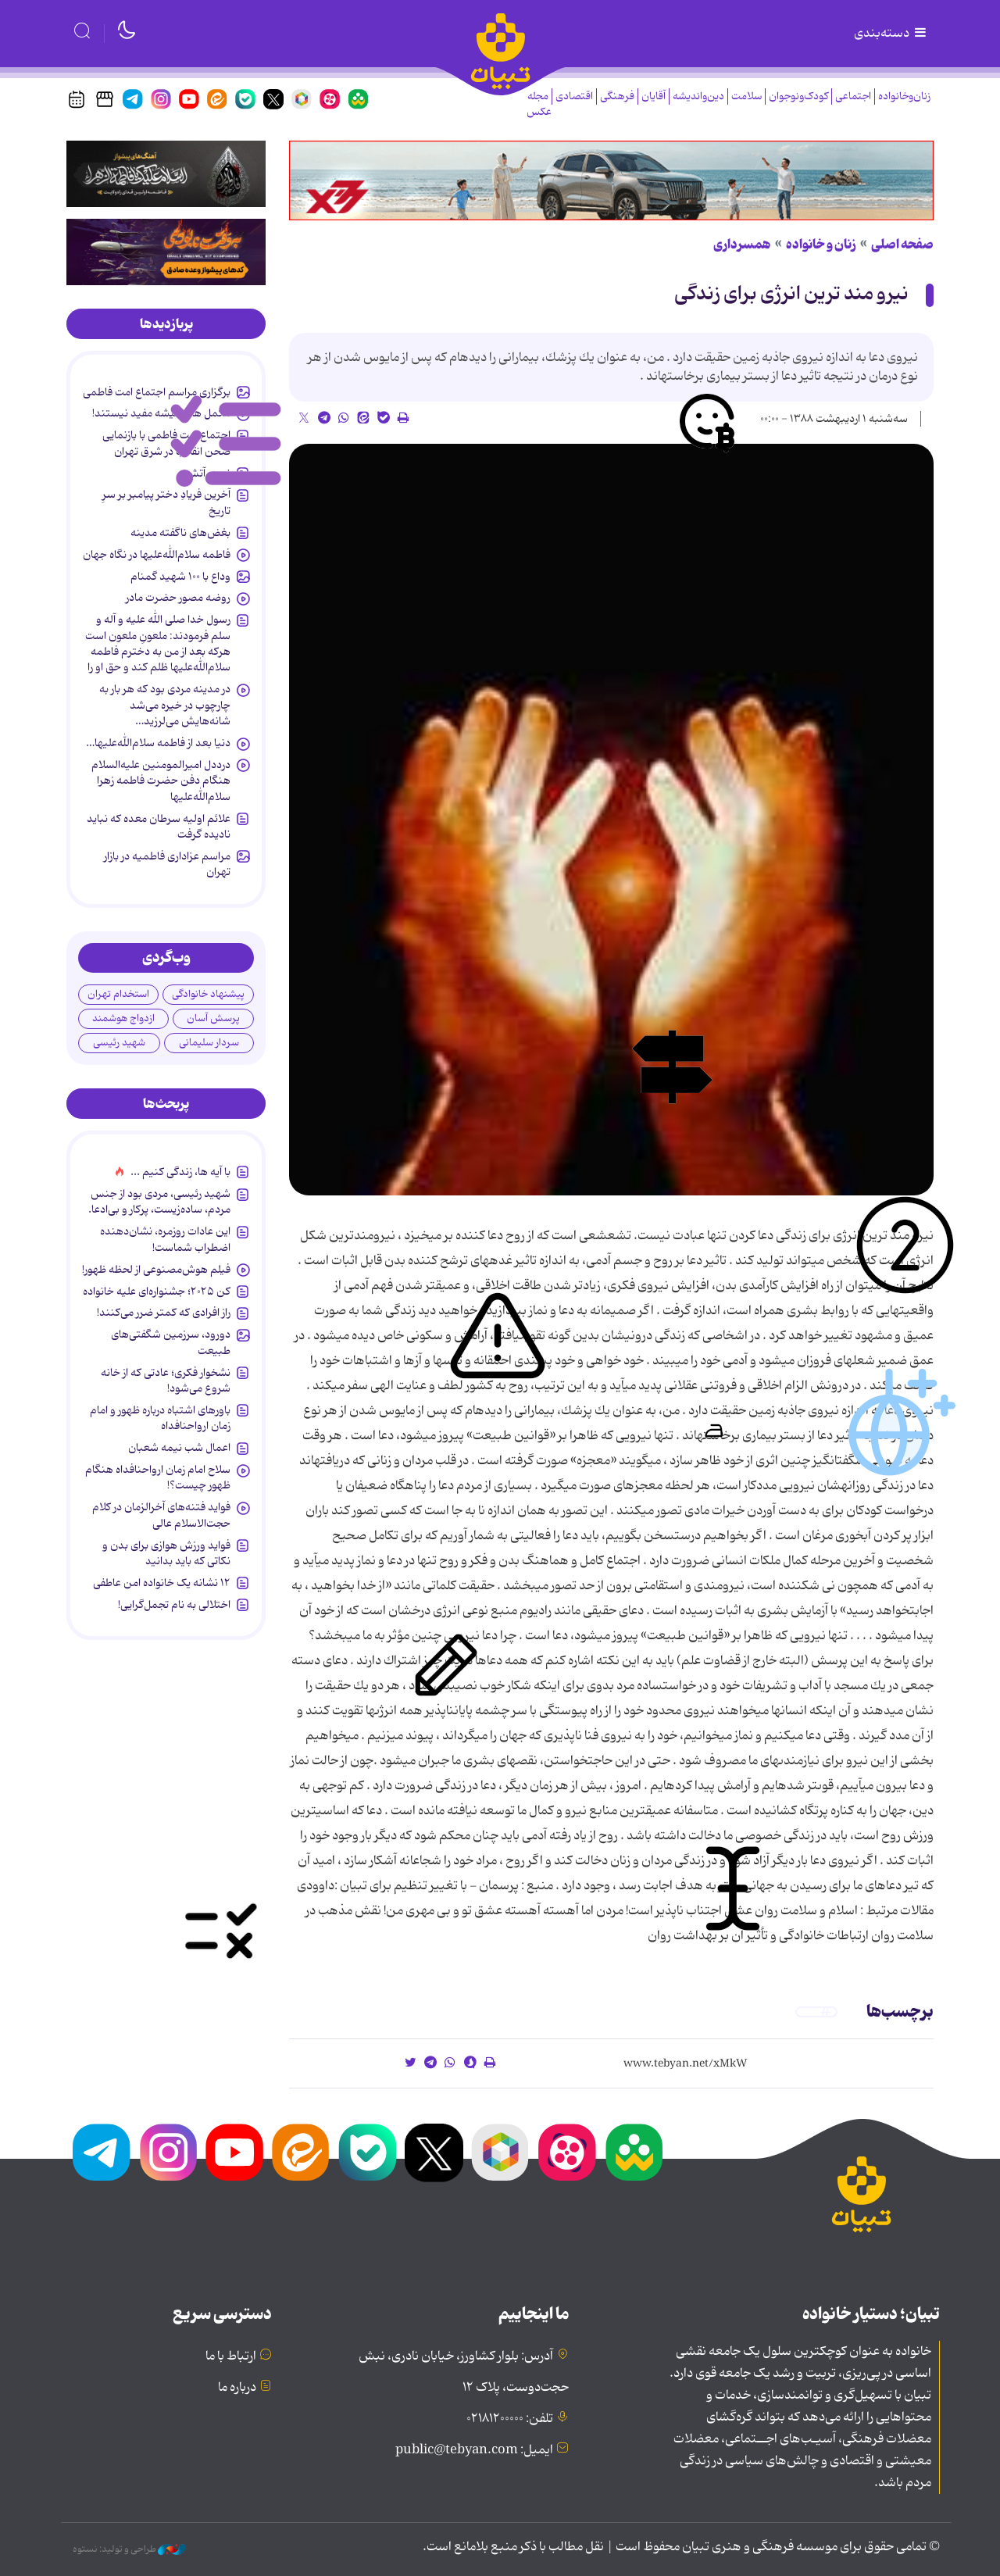 The image size is (1000, 2576). What do you see at coordinates (905, 1245) in the screenshot?
I see `indicates step two in a multi-step process` at bounding box center [905, 1245].